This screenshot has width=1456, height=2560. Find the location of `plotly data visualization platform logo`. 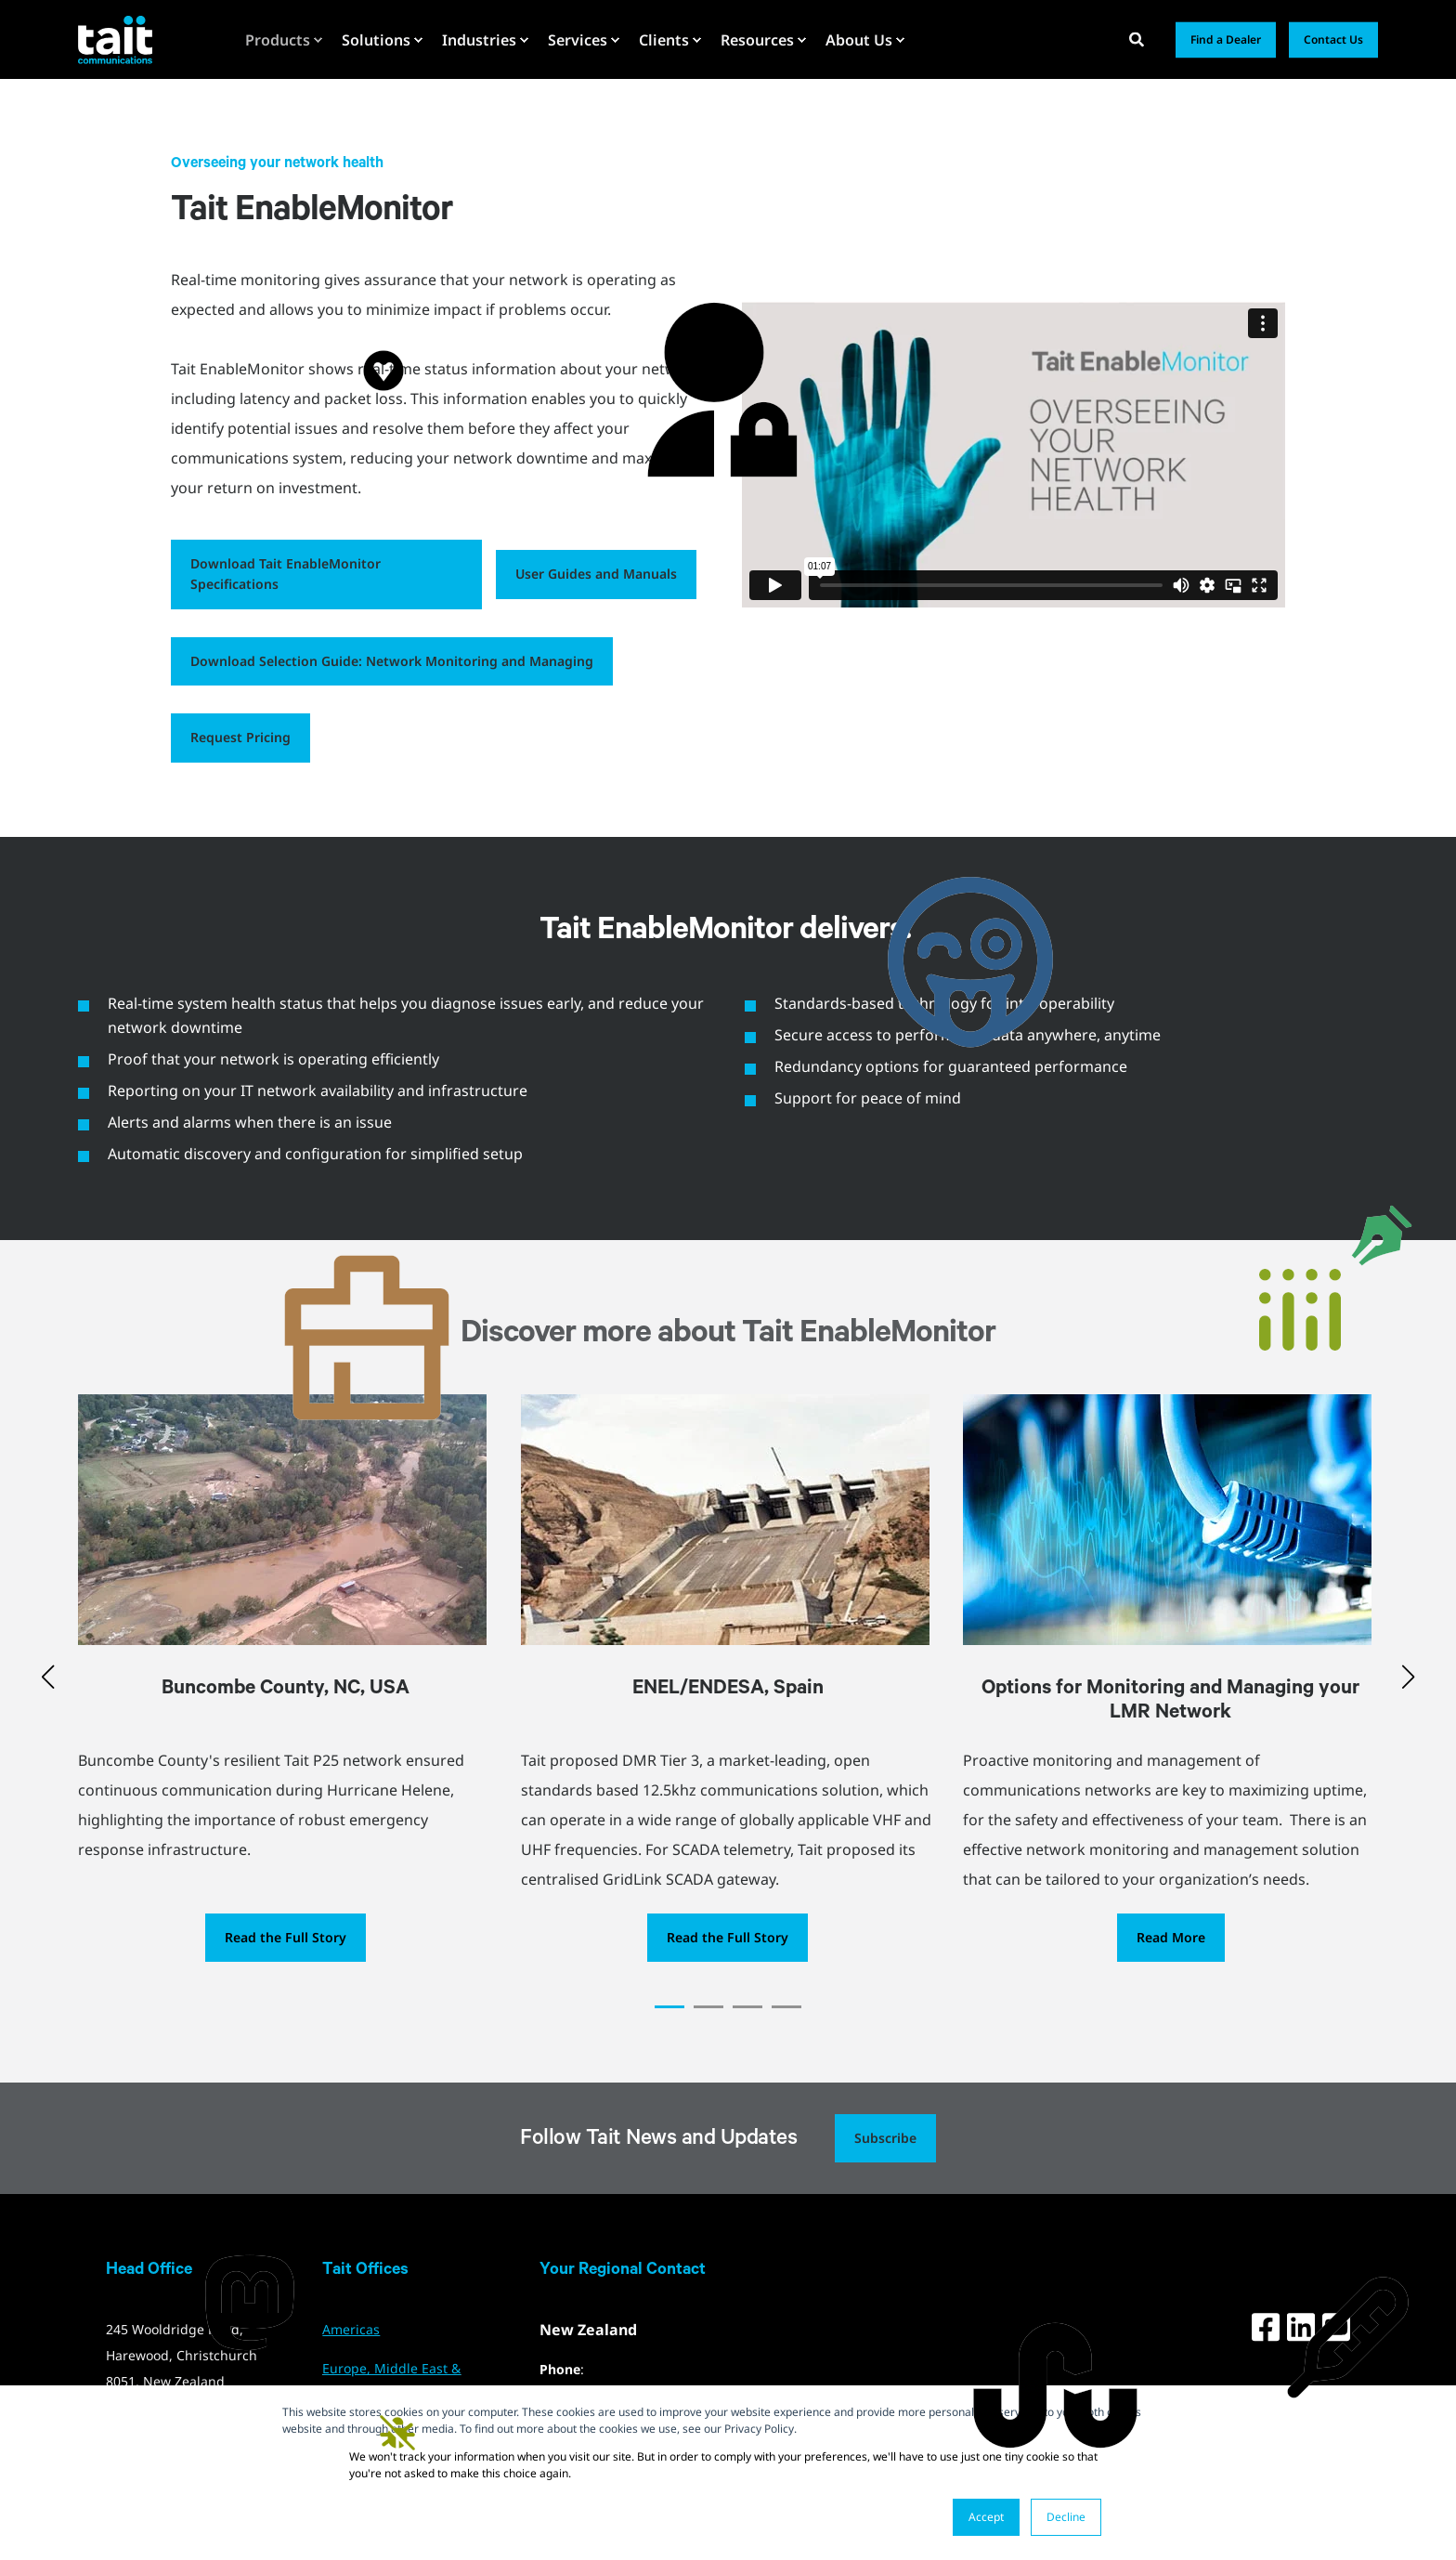

plotly data visualization platform logo is located at coordinates (1300, 1310).